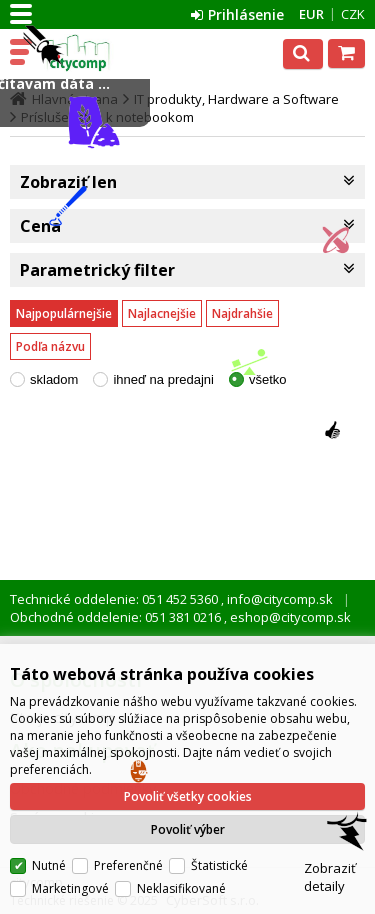 Image resolution: width=375 pixels, height=914 pixels. Describe the element at coordinates (68, 206) in the screenshot. I see `relay baton item in a racing or sports game` at that location.